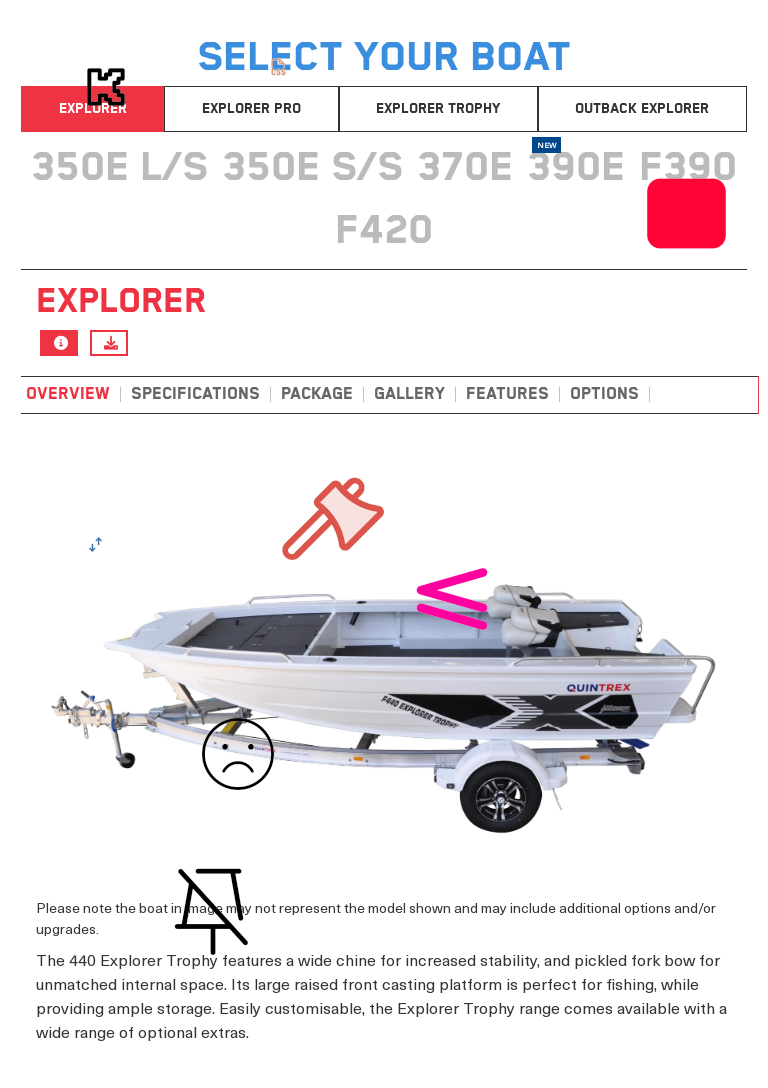 This screenshot has height=1088, width=768. I want to click on less than or equal to mathematical operator, so click(452, 599).